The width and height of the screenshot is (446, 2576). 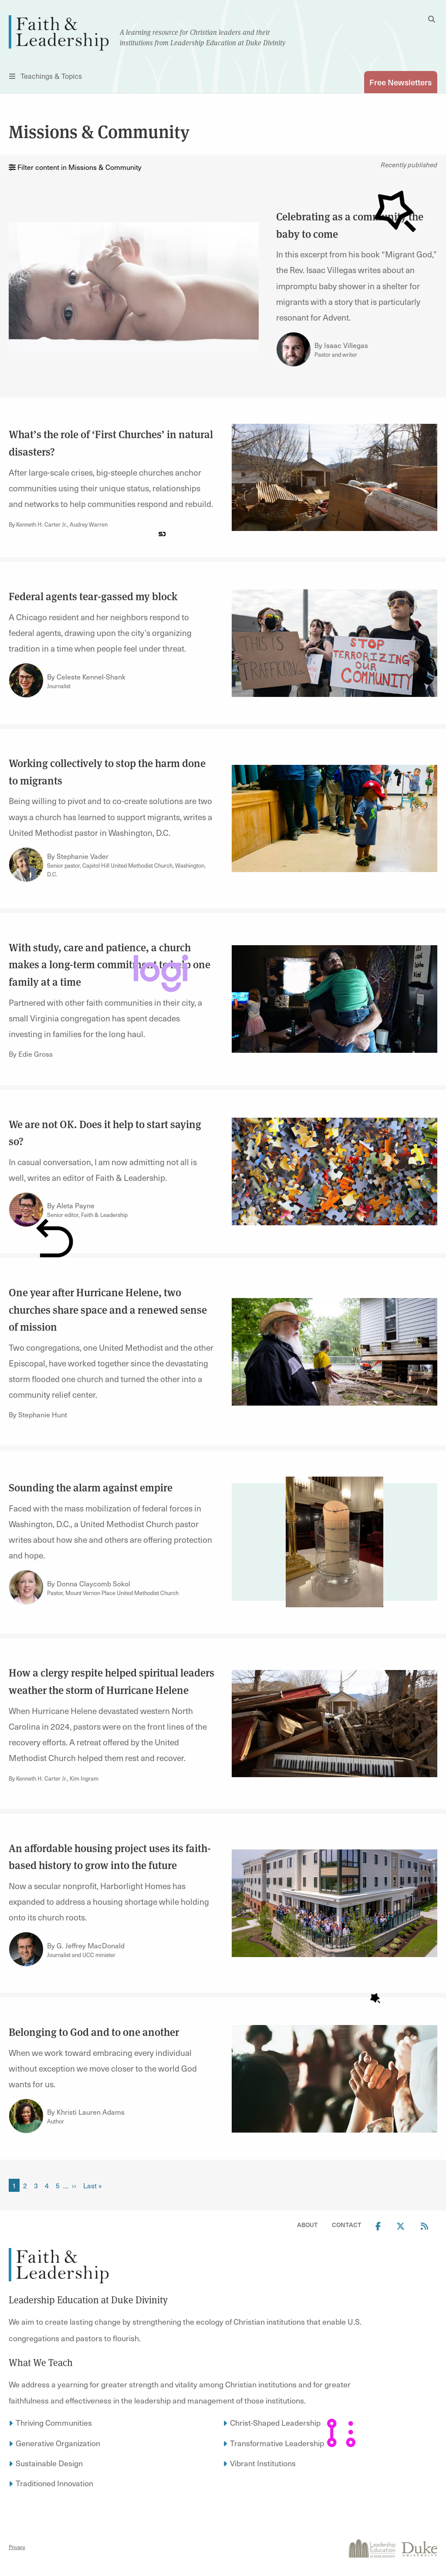 I want to click on Logitech brand logo, so click(x=161, y=973).